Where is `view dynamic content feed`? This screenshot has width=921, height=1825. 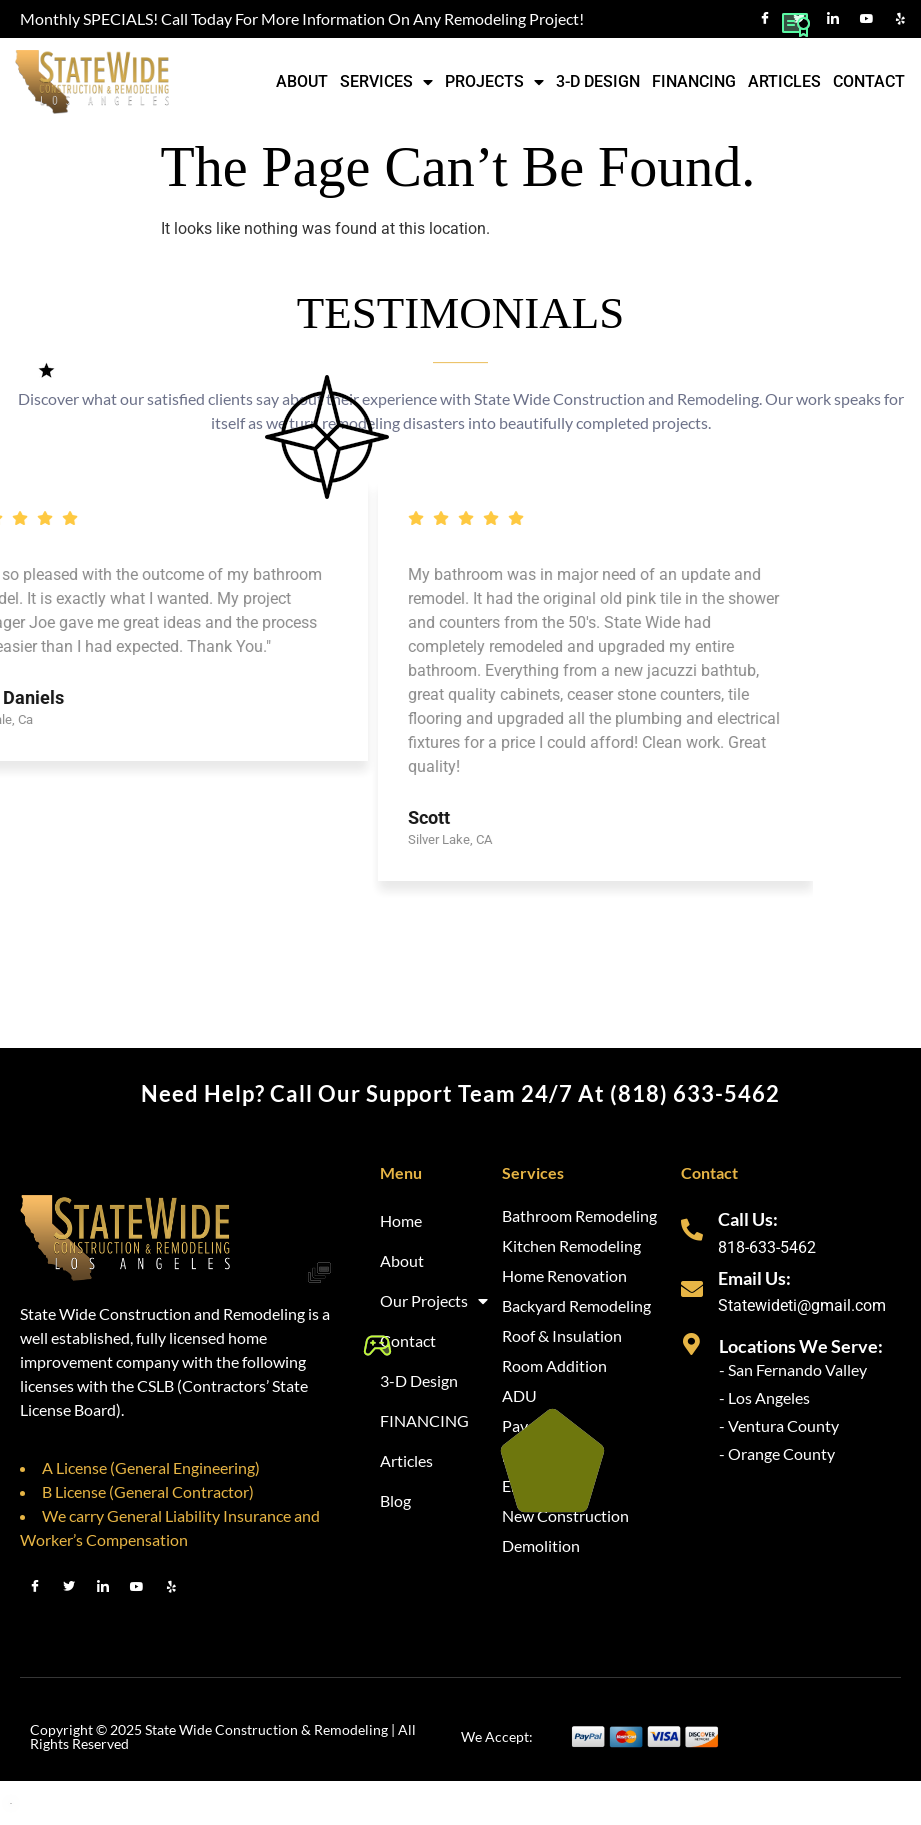 view dynamic content feed is located at coordinates (319, 1272).